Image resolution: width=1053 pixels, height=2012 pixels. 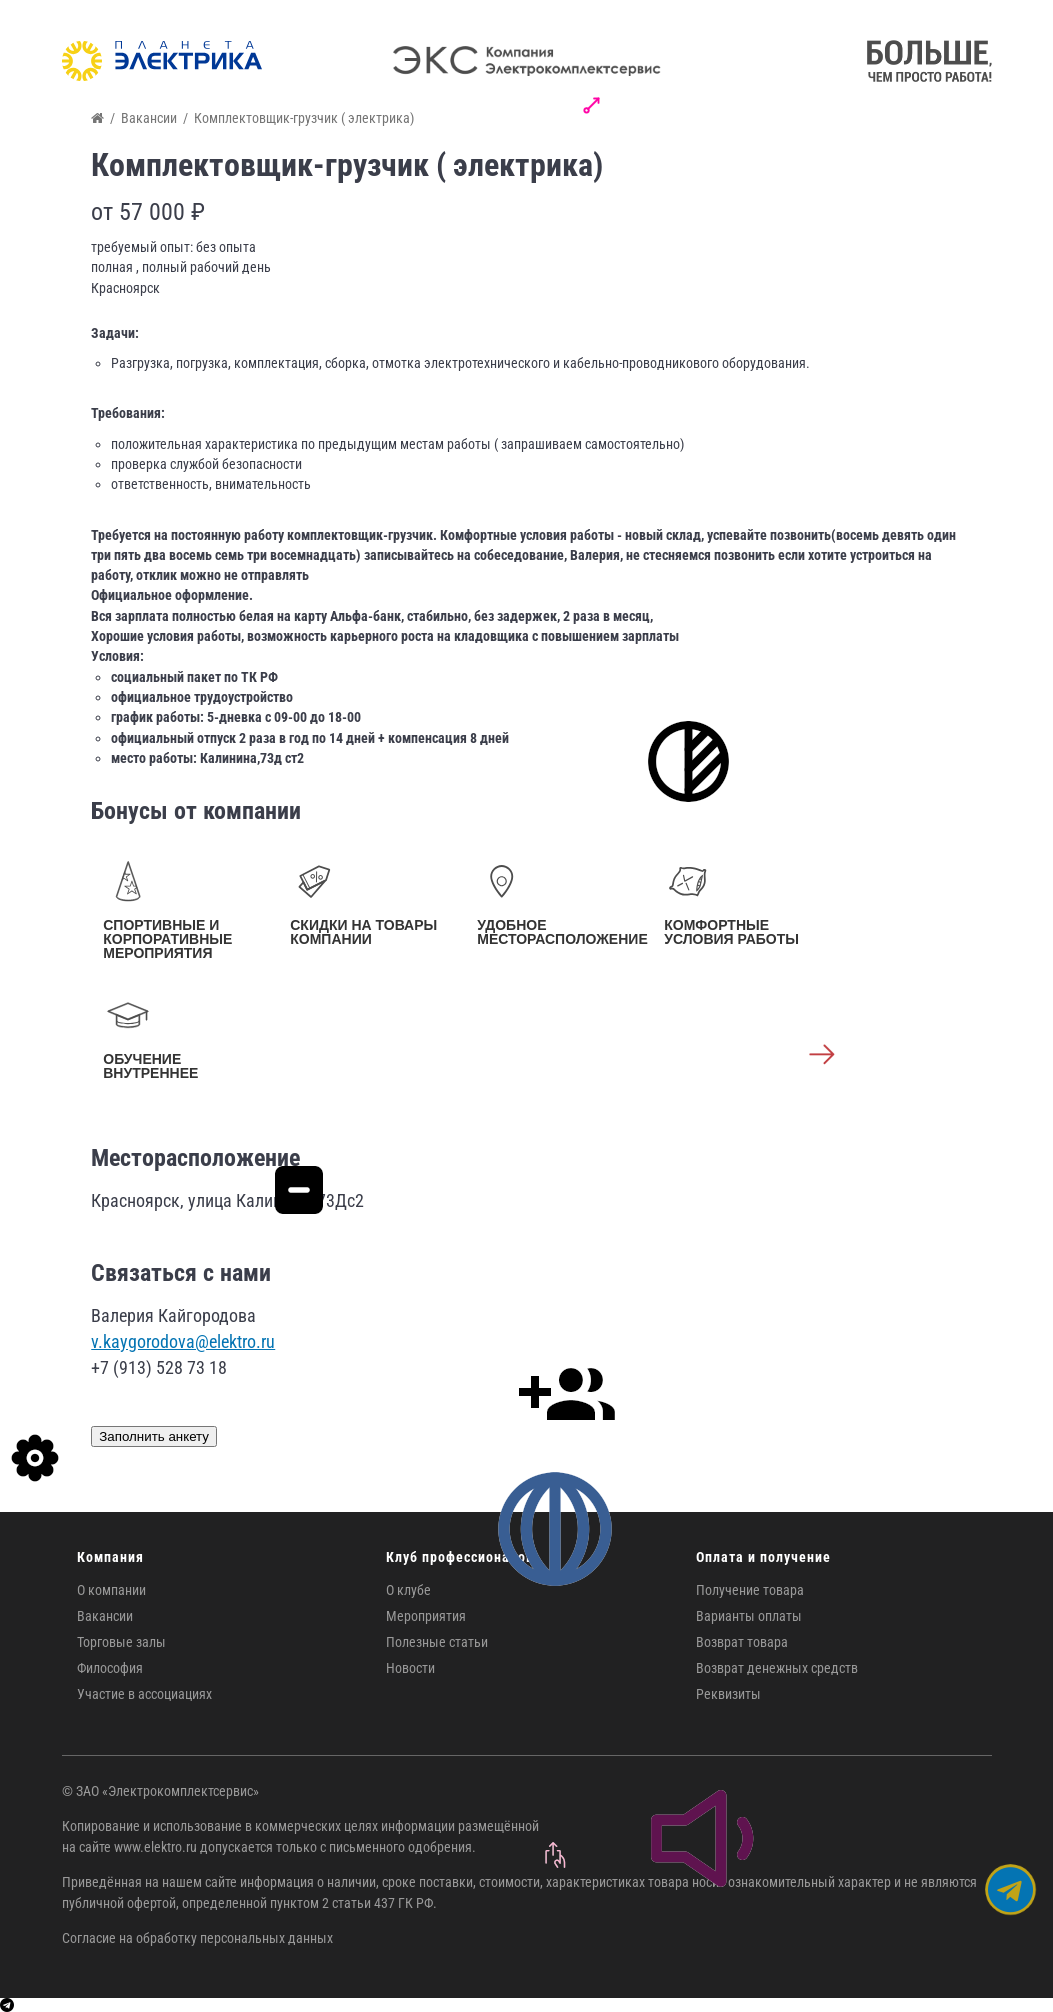 I want to click on decrease audio volume, so click(x=699, y=1838).